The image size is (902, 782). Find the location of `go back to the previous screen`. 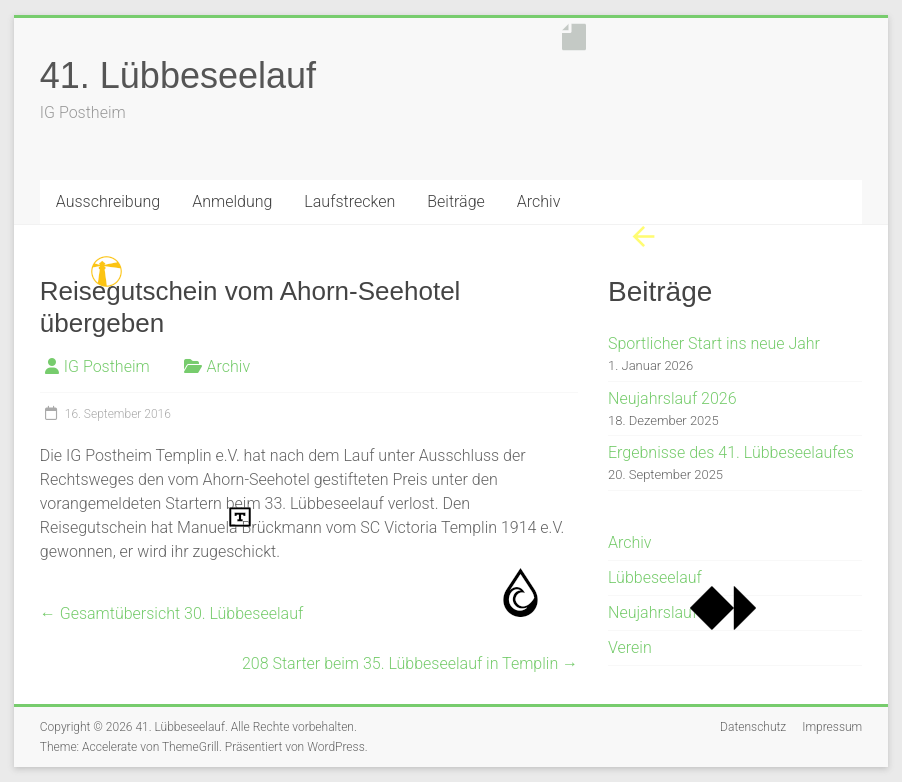

go back to the previous screen is located at coordinates (643, 236).